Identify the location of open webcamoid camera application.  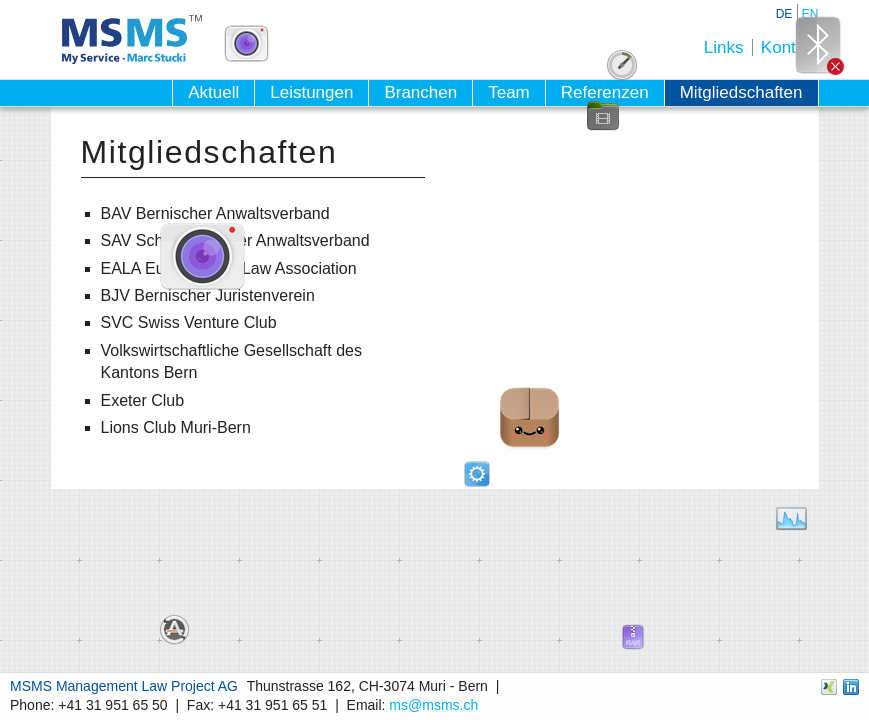
(202, 256).